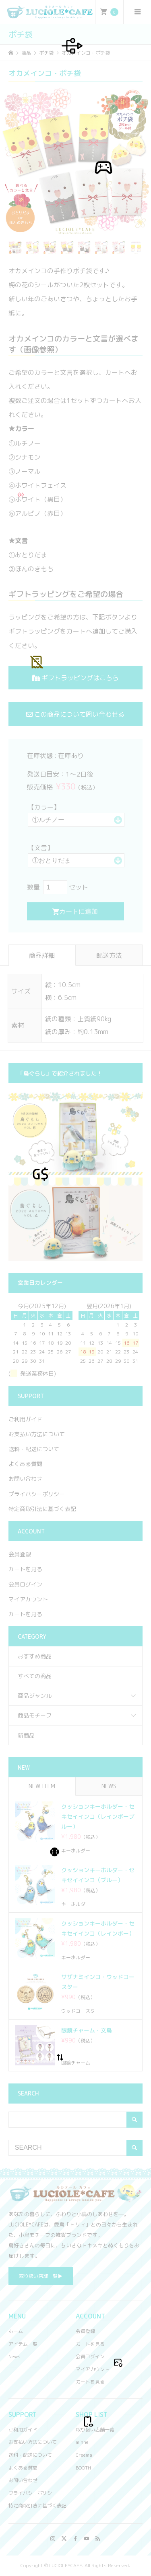  What do you see at coordinates (37, 662) in the screenshot?
I see `disable receipt generation` at bounding box center [37, 662].